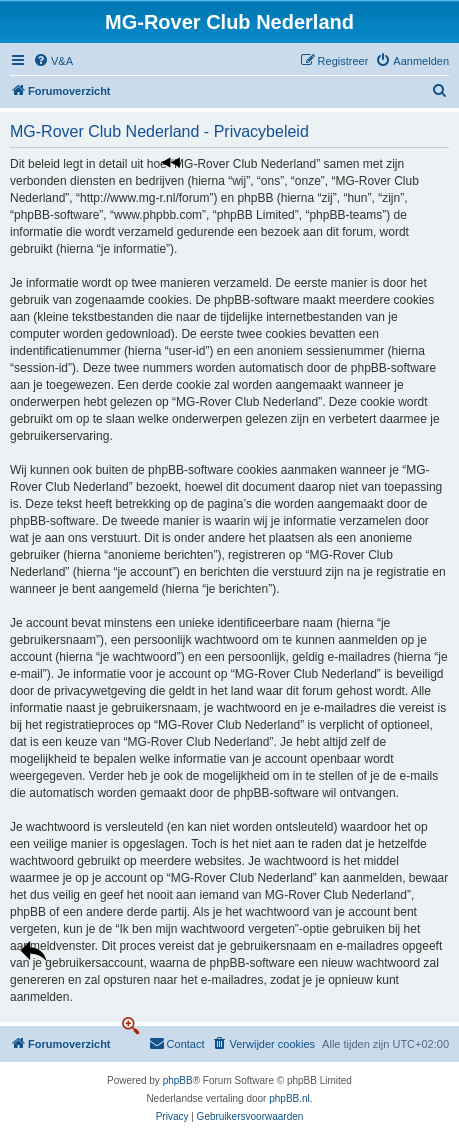 This screenshot has height=1136, width=459. Describe the element at coordinates (131, 1026) in the screenshot. I see `zoom in on content` at that location.